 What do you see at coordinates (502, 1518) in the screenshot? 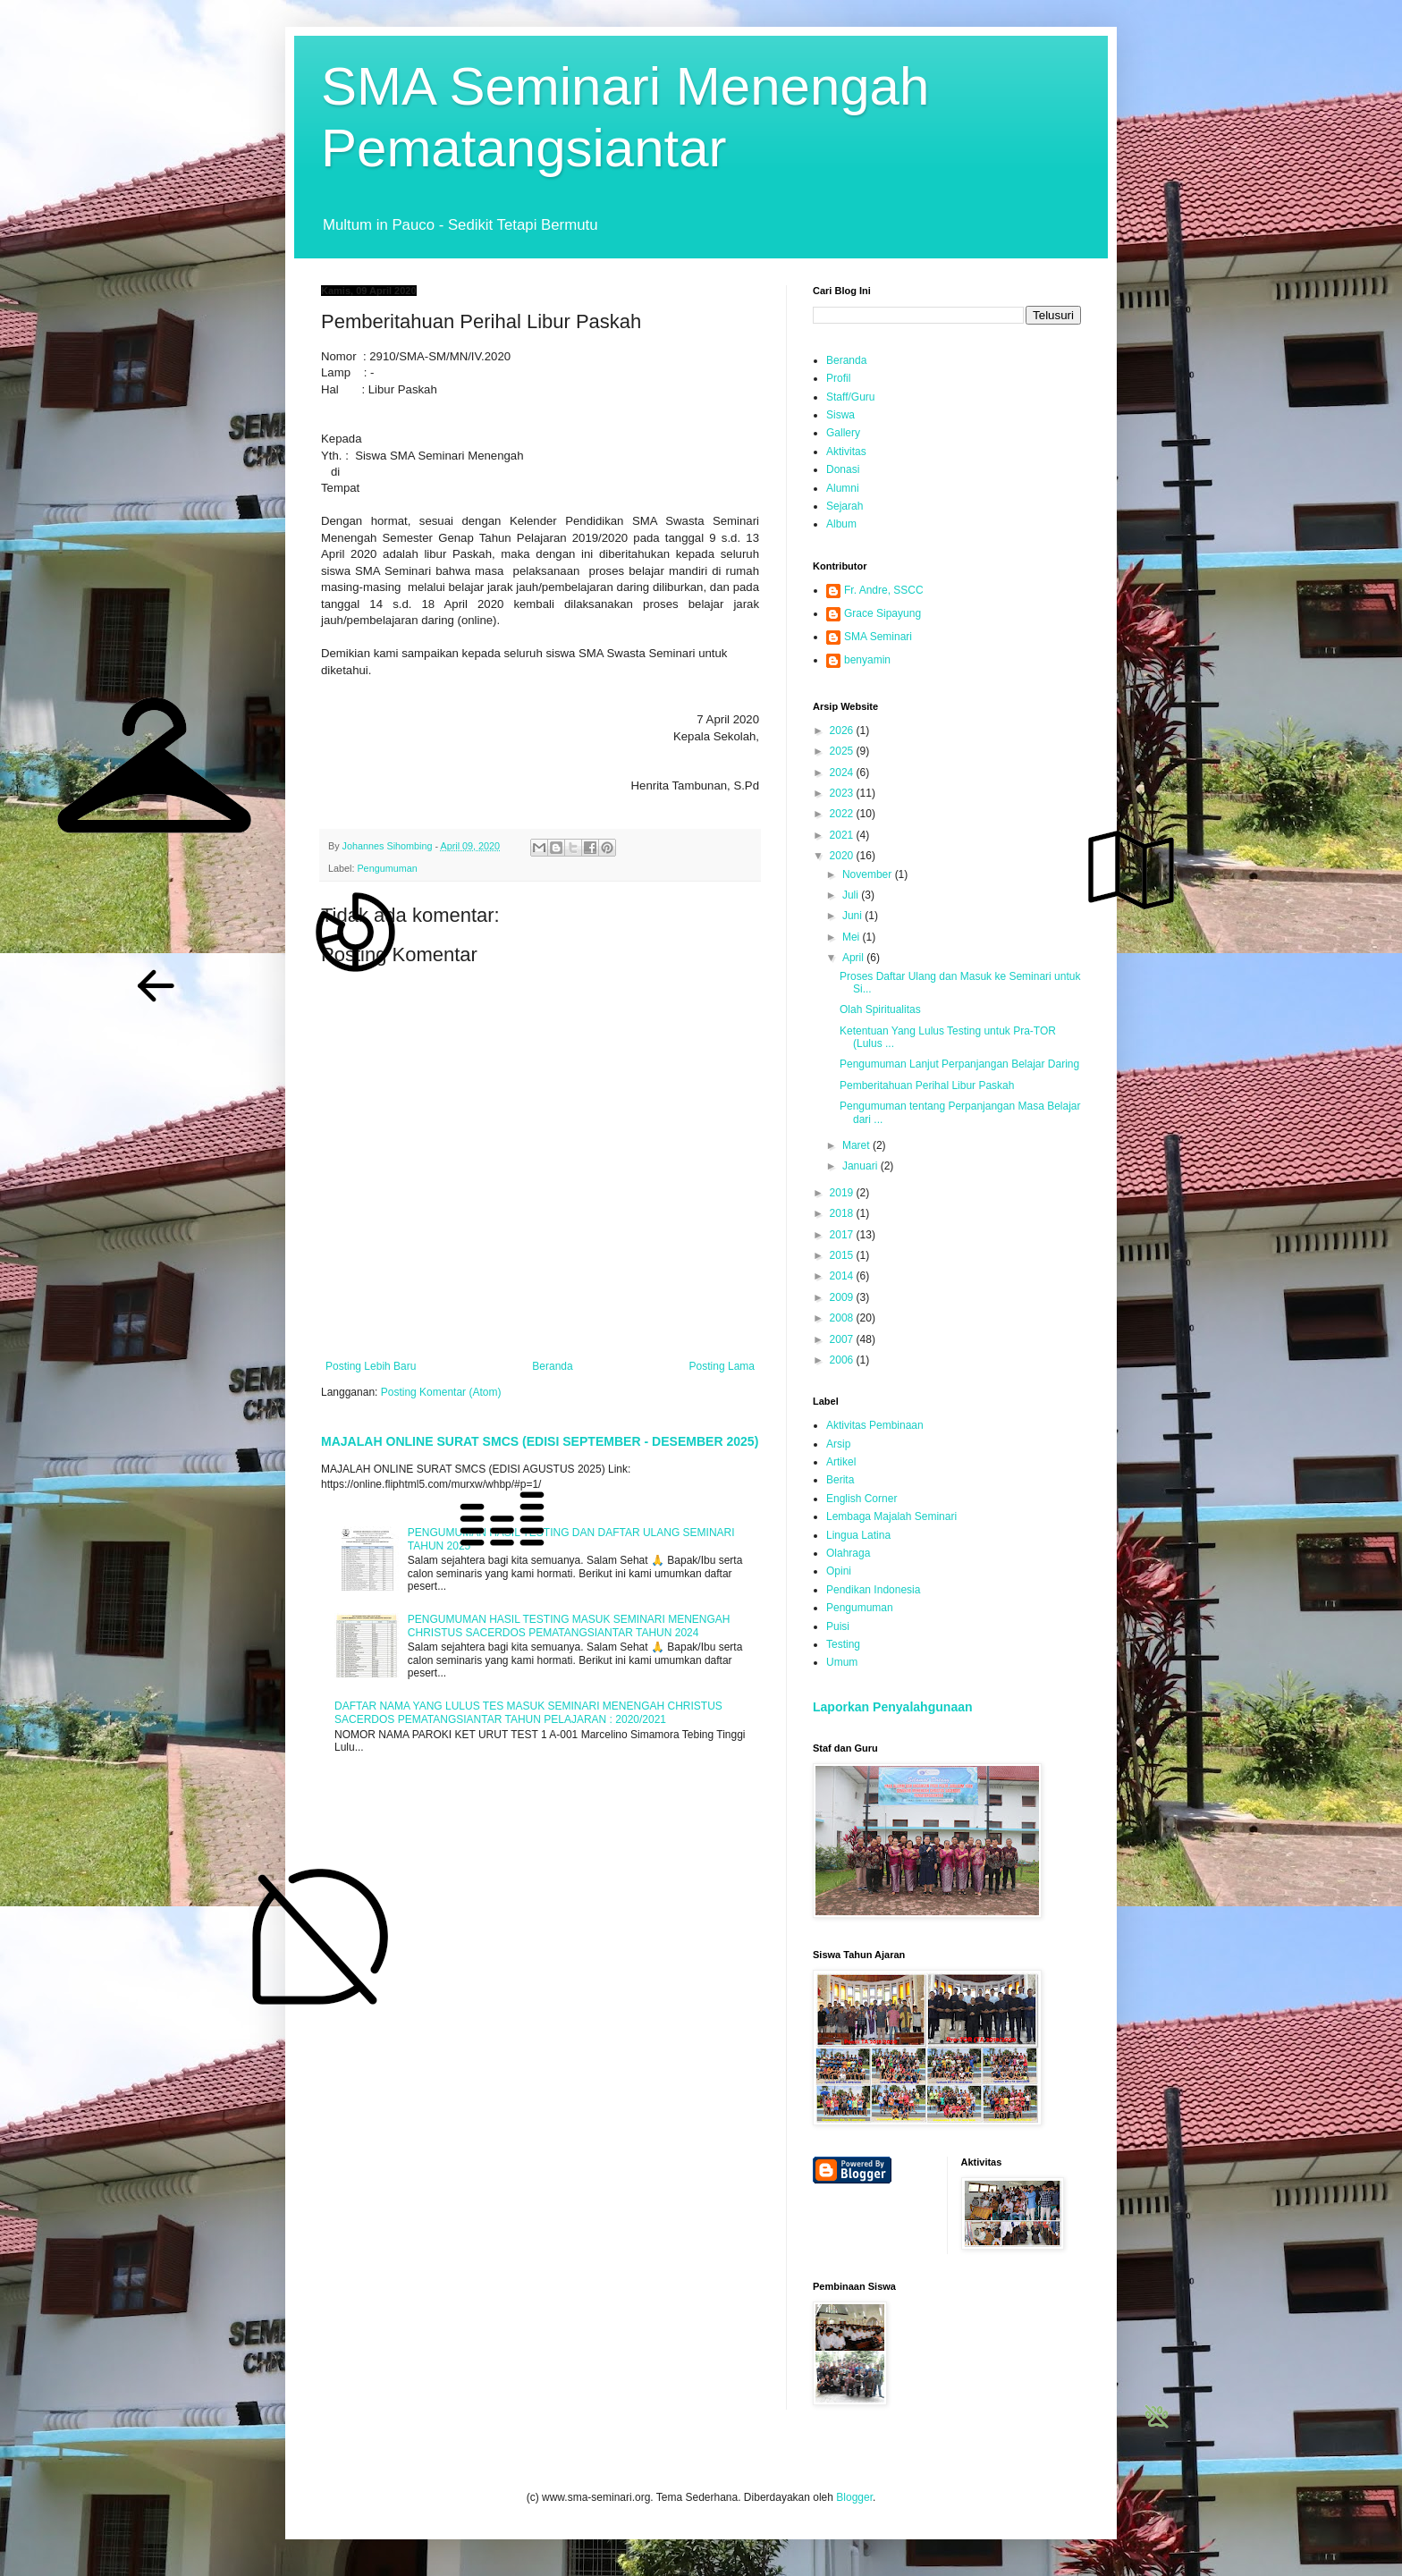
I see `adjust audio equalizer settings` at bounding box center [502, 1518].